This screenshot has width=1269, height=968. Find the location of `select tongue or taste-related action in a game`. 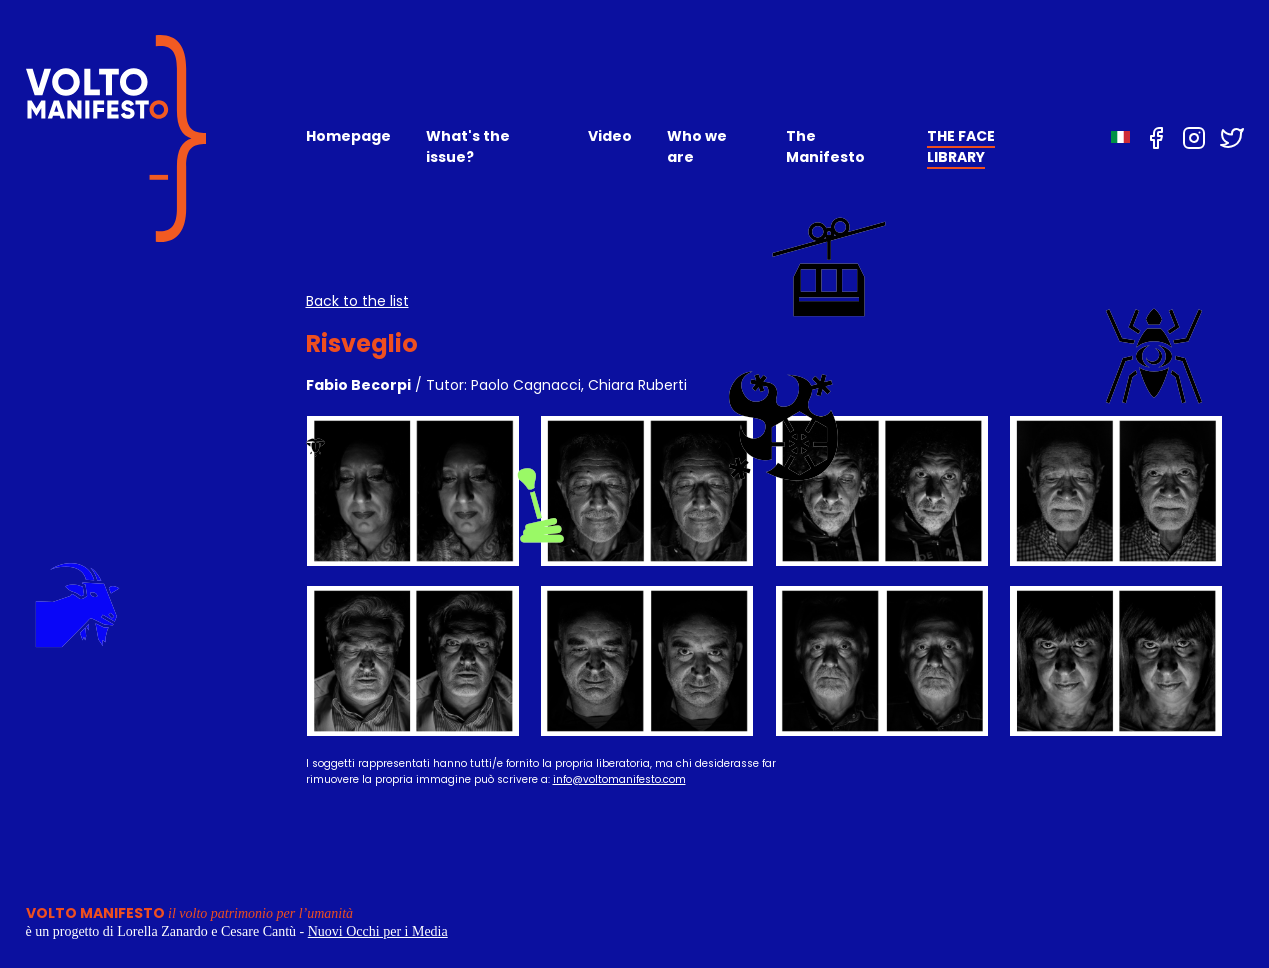

select tongue or taste-related action in a game is located at coordinates (315, 447).